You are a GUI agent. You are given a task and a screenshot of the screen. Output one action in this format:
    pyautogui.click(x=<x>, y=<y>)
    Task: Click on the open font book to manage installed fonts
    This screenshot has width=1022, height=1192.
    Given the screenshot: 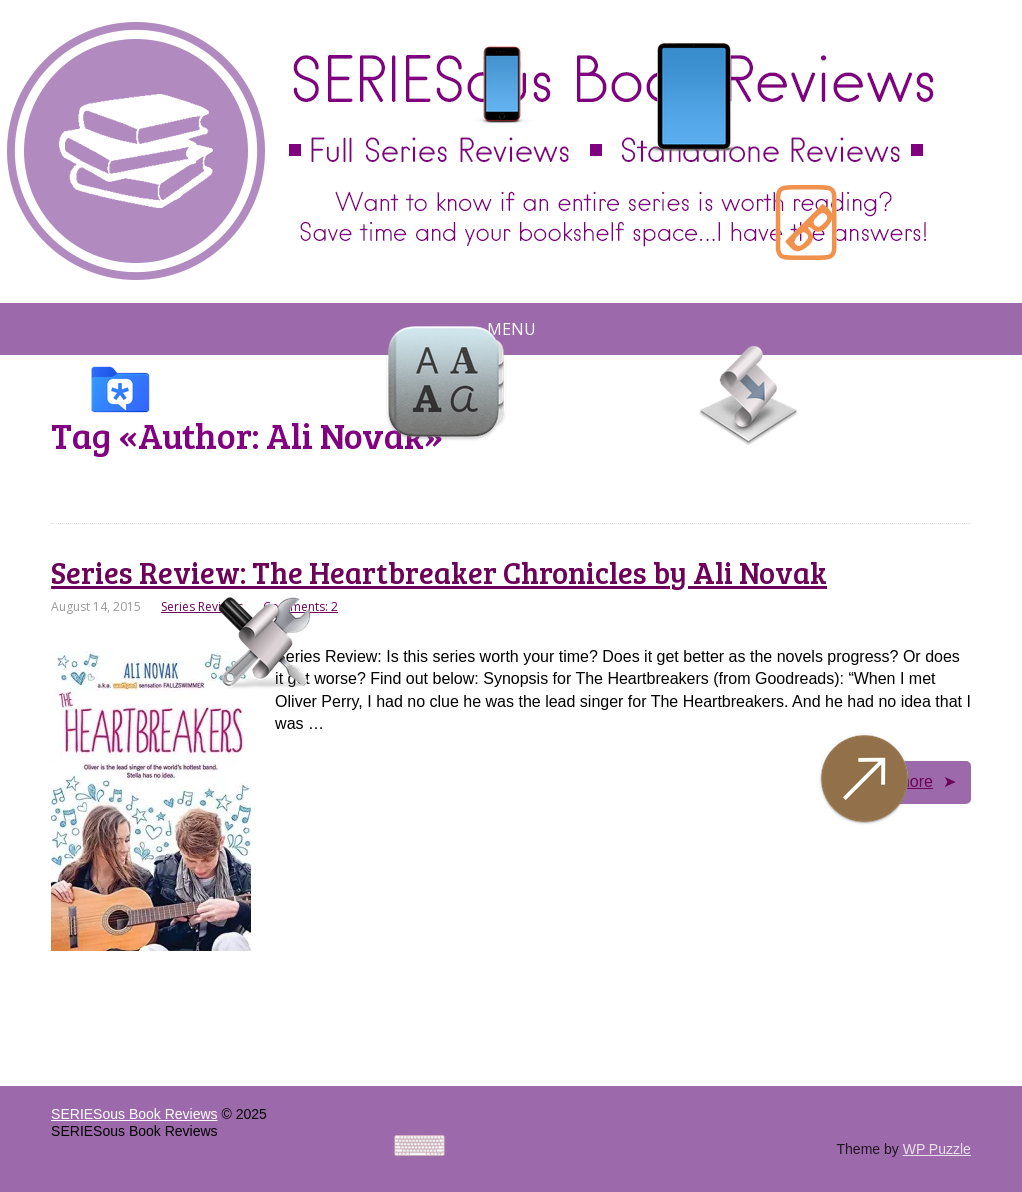 What is the action you would take?
    pyautogui.click(x=443, y=381)
    